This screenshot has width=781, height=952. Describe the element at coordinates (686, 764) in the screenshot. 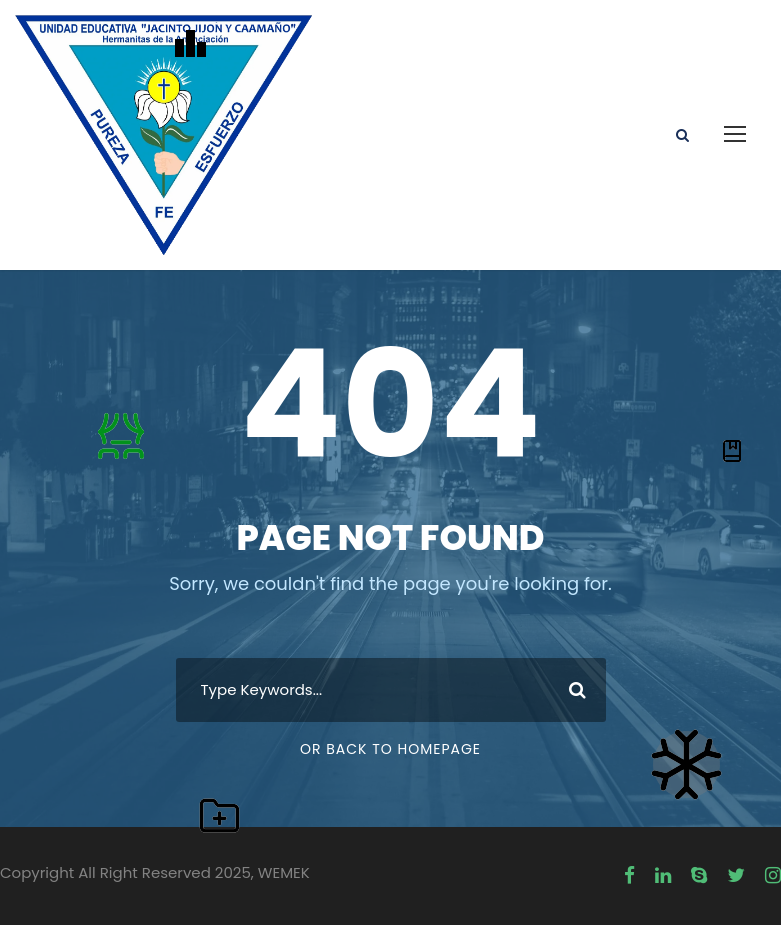

I see `toggle air conditioning or cooling mode` at that location.